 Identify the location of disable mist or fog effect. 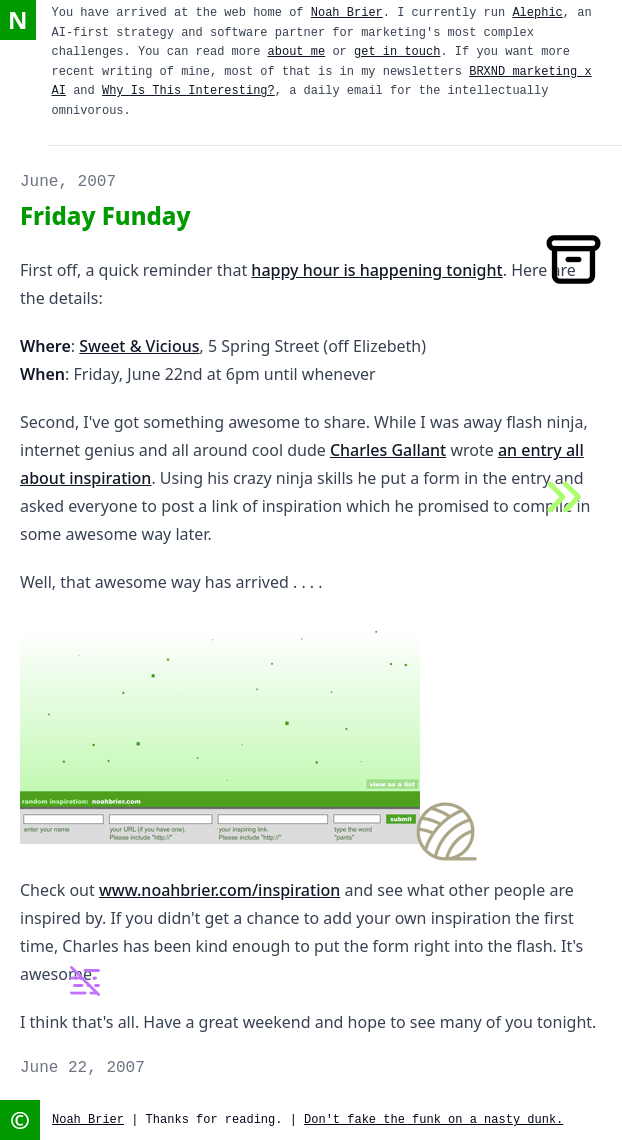
(85, 981).